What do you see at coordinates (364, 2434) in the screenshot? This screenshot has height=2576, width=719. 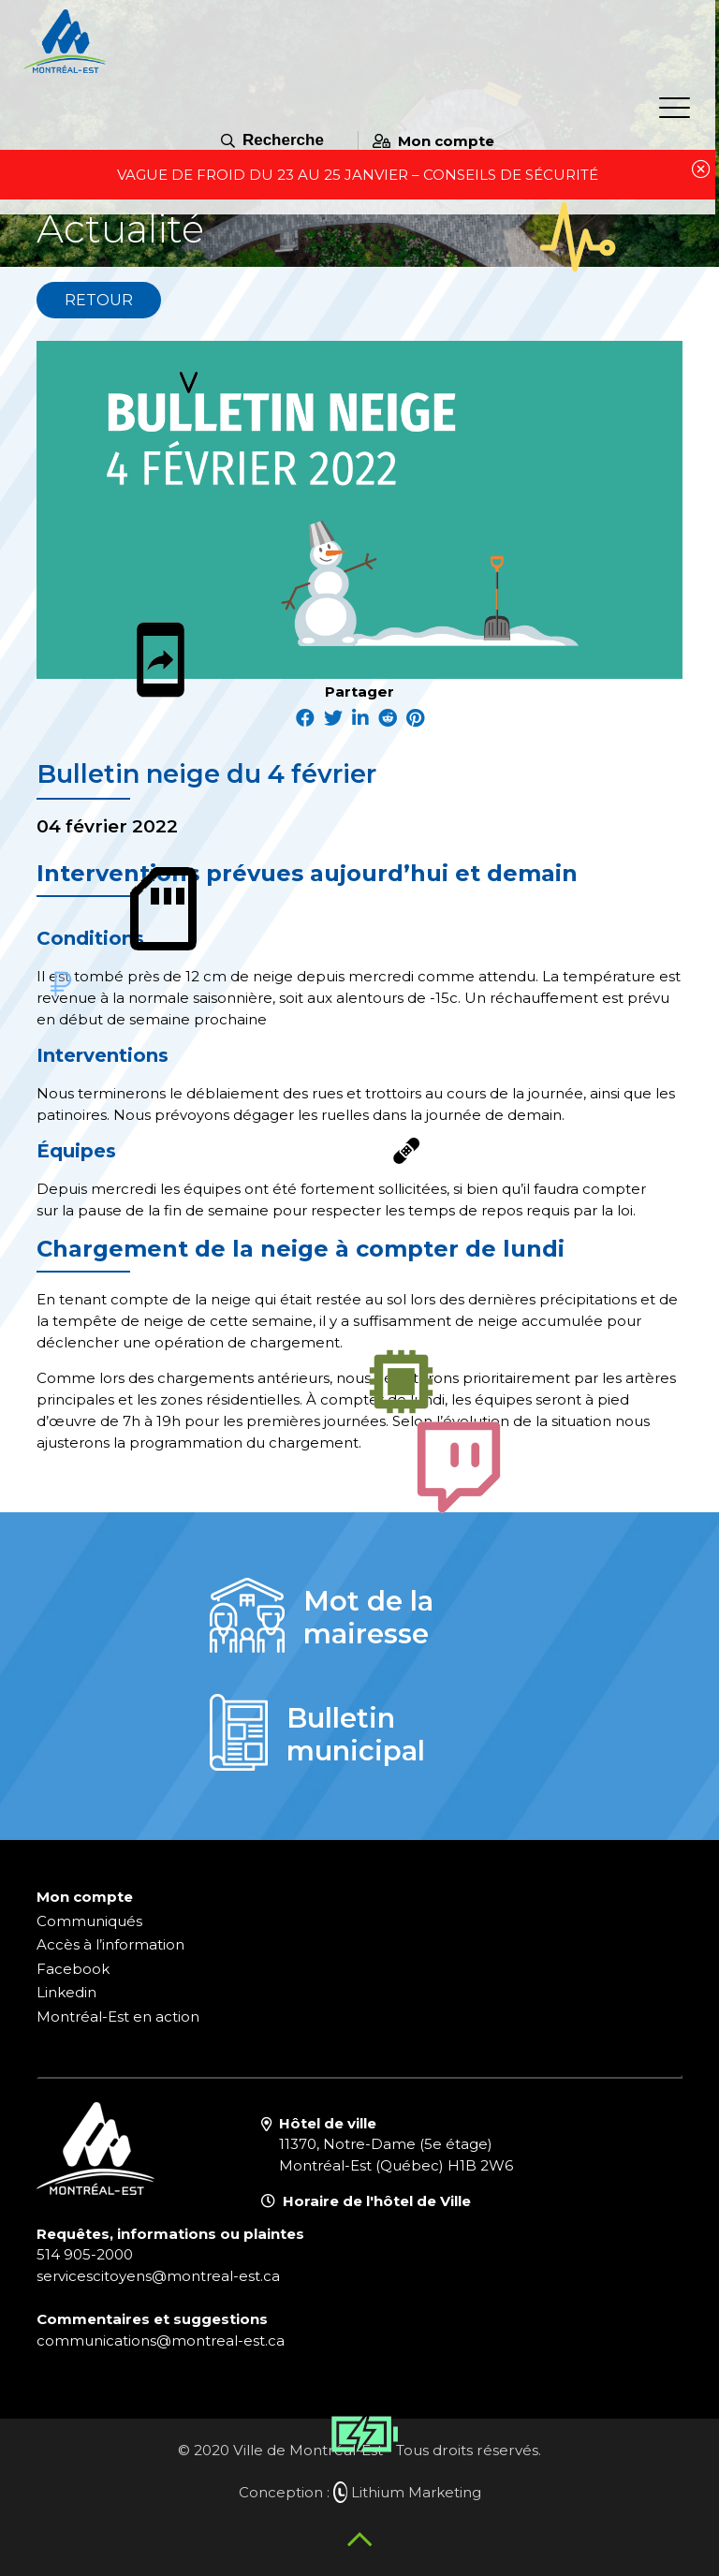 I see `indicates device is currently charging` at bounding box center [364, 2434].